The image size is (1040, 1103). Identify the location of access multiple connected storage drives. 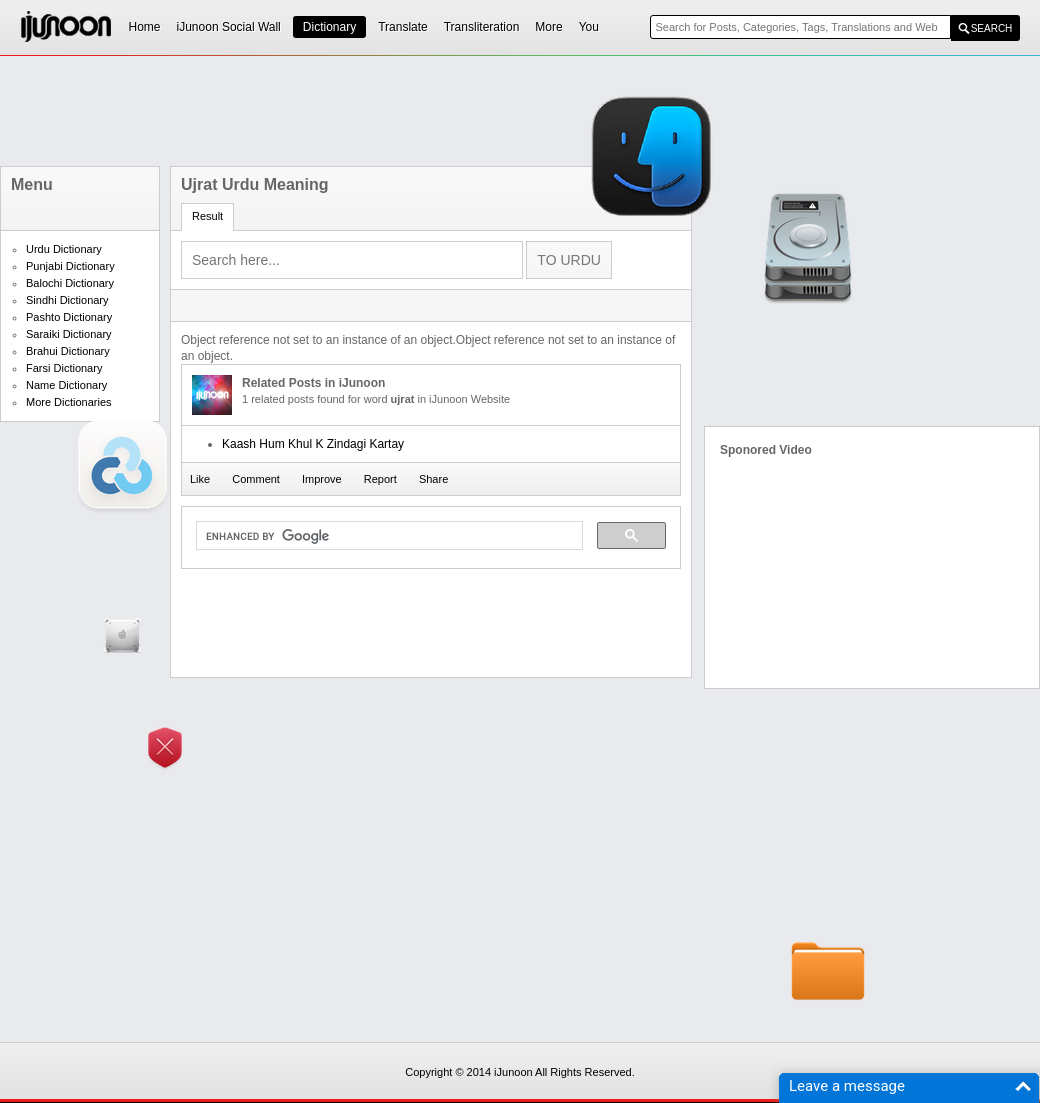
(808, 248).